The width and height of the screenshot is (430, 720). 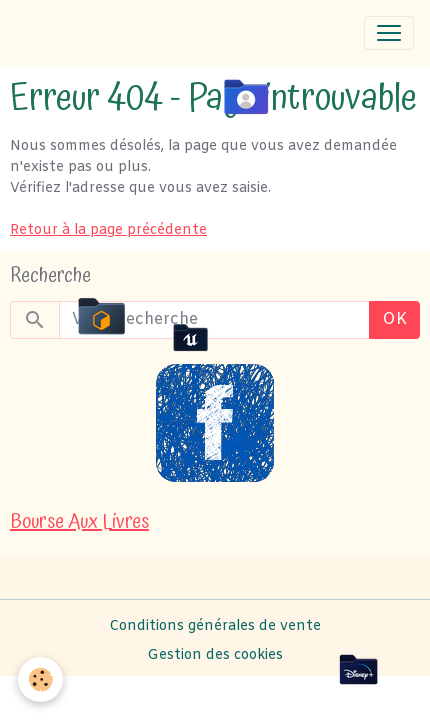 What do you see at coordinates (190, 338) in the screenshot?
I see `folder containing Unreal Engine project files` at bounding box center [190, 338].